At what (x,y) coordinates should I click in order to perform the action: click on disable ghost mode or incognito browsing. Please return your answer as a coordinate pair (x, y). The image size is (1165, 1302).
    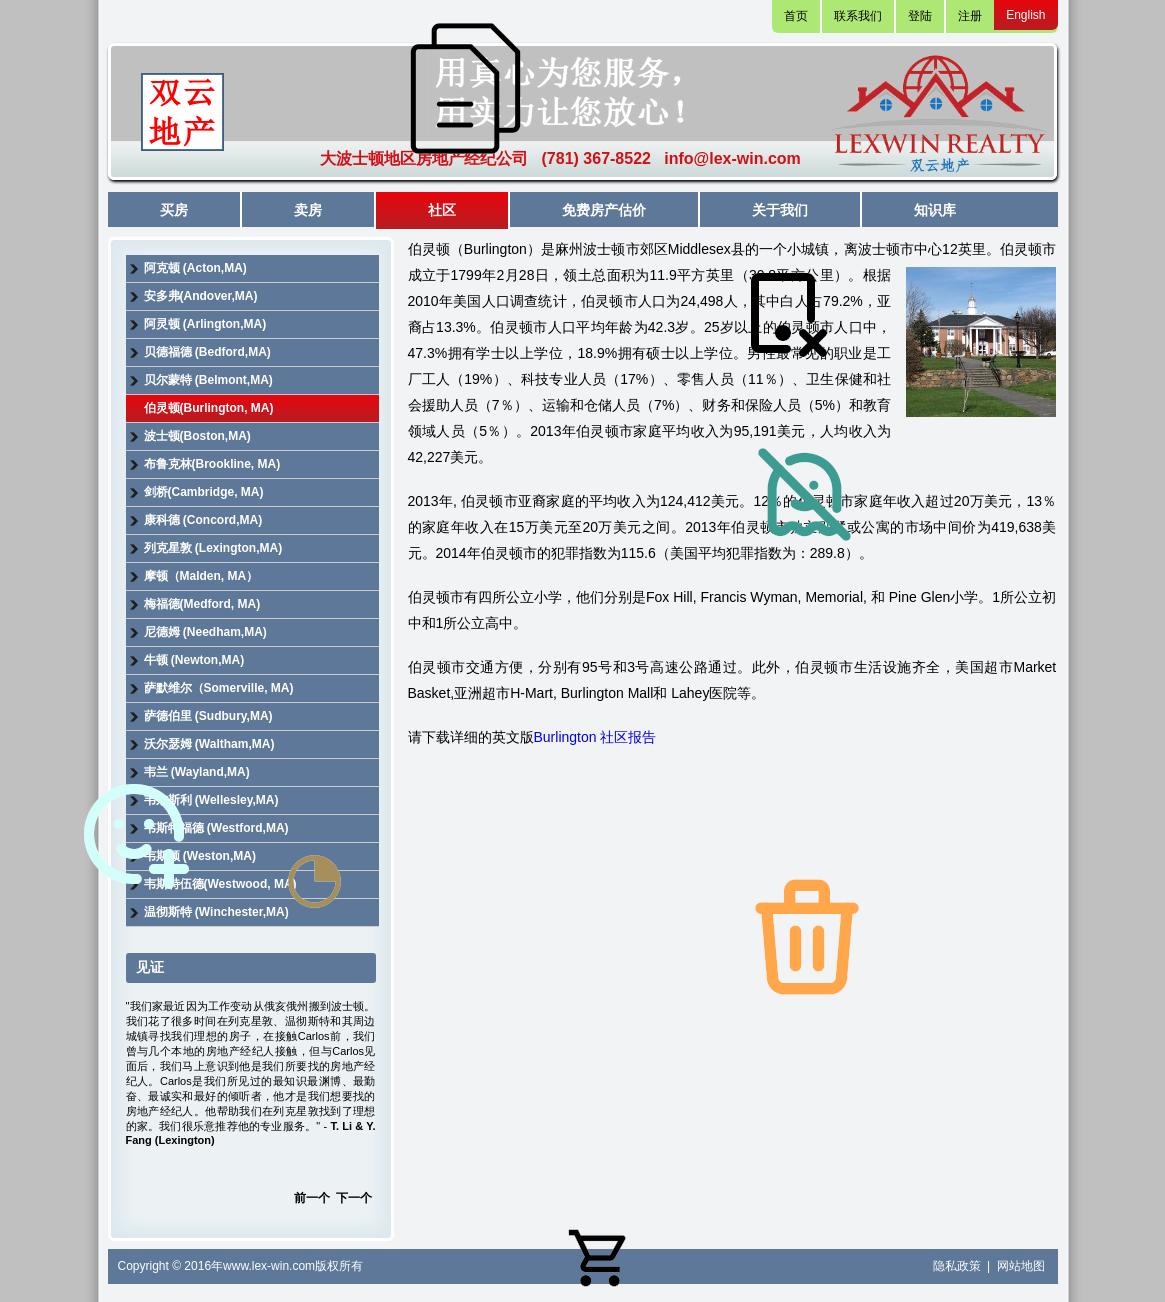
    Looking at the image, I should click on (804, 494).